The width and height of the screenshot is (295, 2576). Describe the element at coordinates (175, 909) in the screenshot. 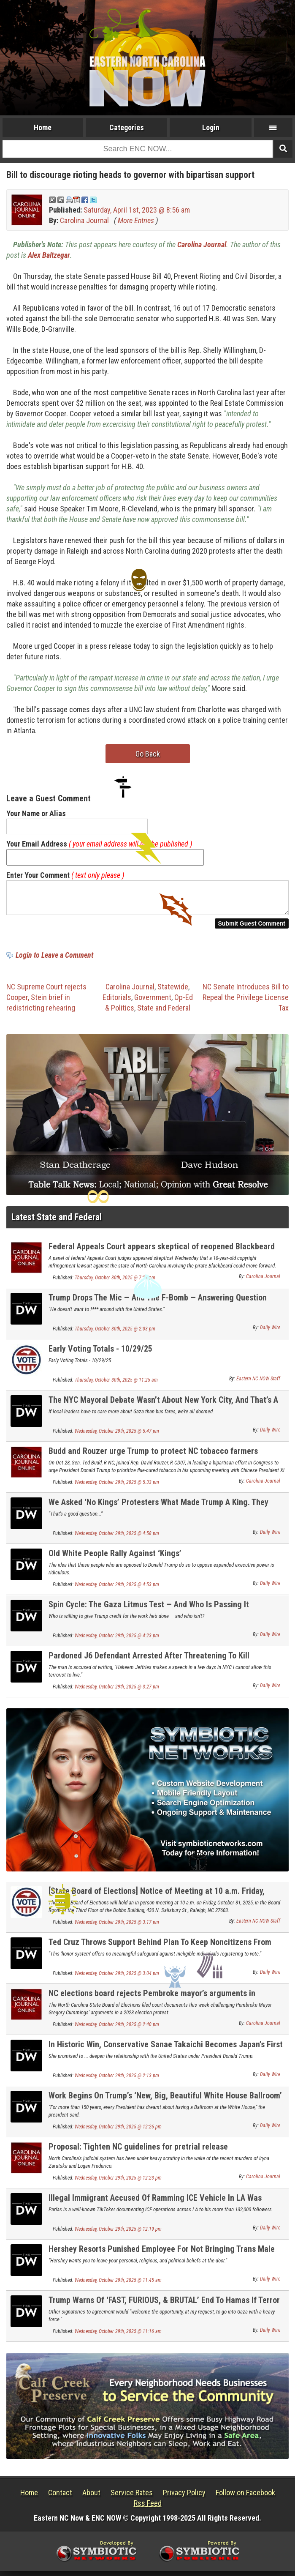

I see `indicates damage or injury status in a game` at that location.